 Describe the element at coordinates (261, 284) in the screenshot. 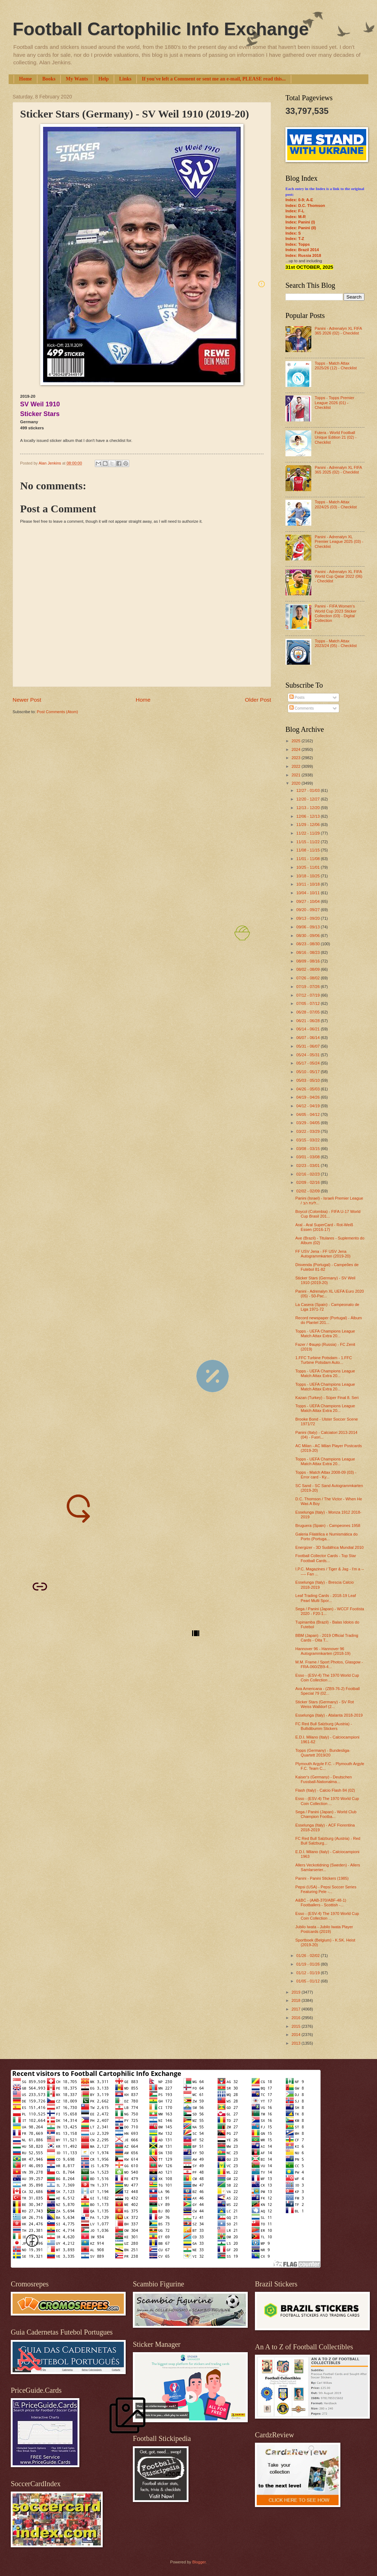

I see `indicates a critical error or warning` at that location.